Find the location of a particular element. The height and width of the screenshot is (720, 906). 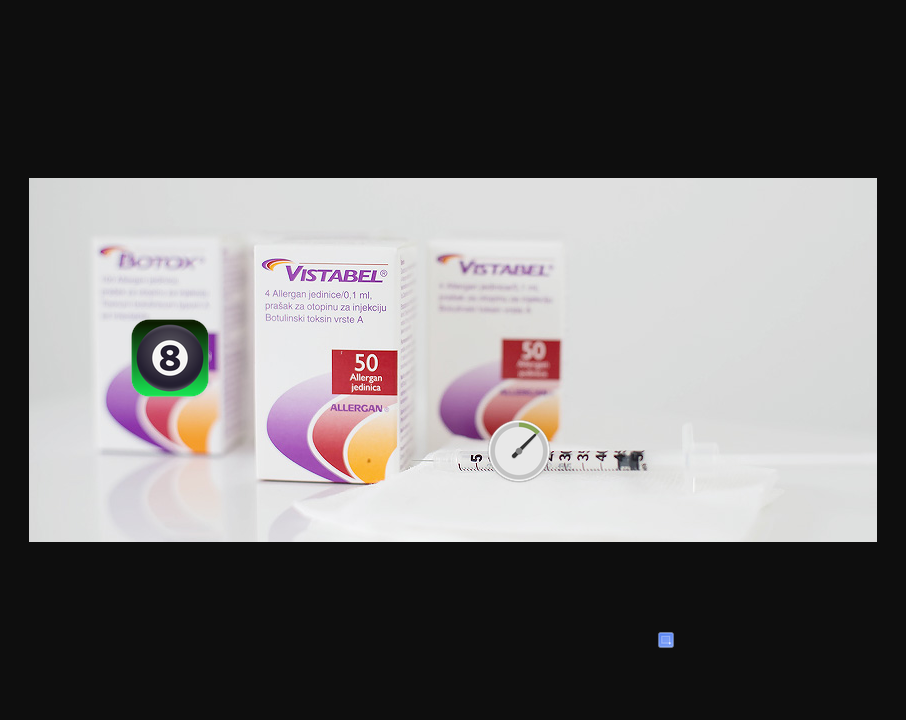

open clairvoyant magic 8-ball fortune telling app is located at coordinates (170, 358).